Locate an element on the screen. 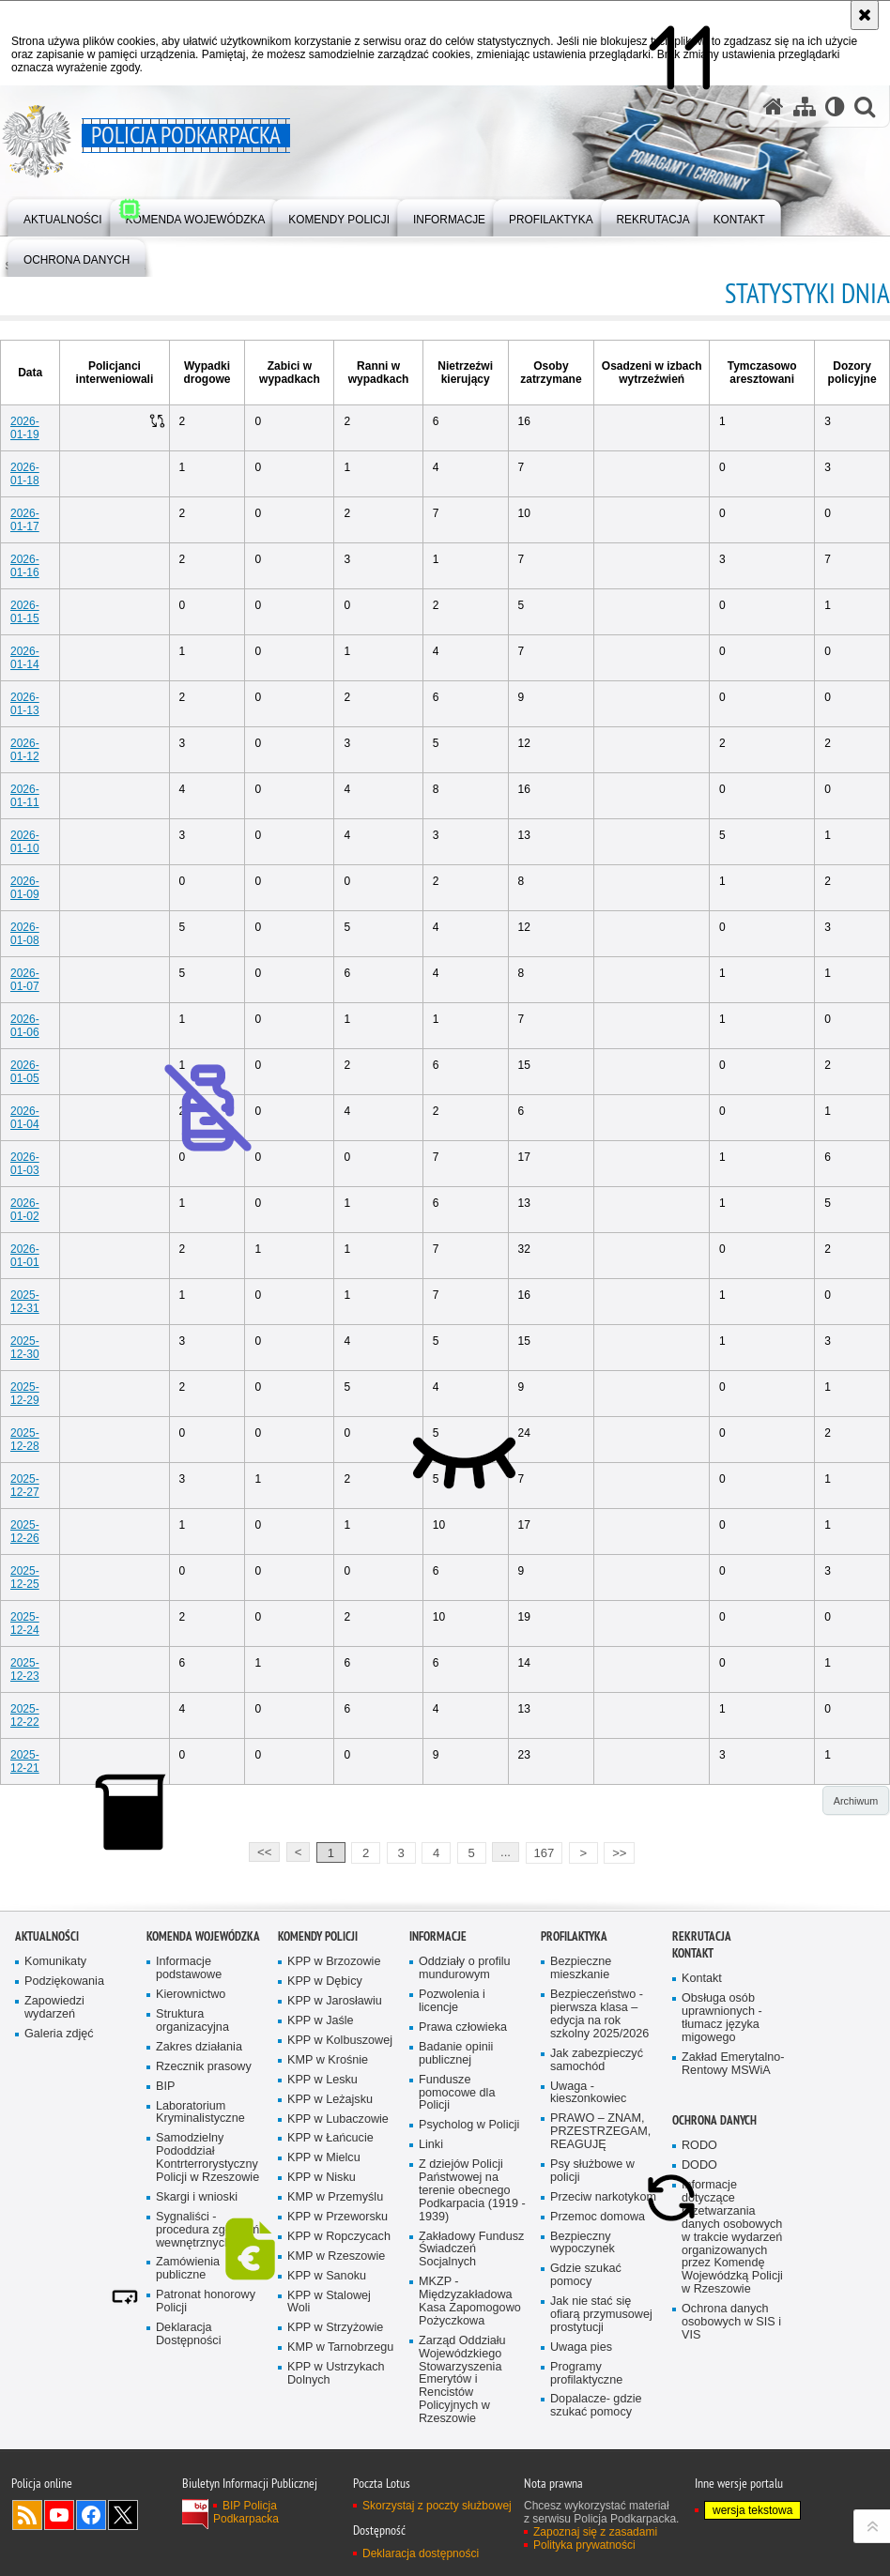 The width and height of the screenshot is (890, 2576). indicates item number 11 in a list or sequence is located at coordinates (684, 57).